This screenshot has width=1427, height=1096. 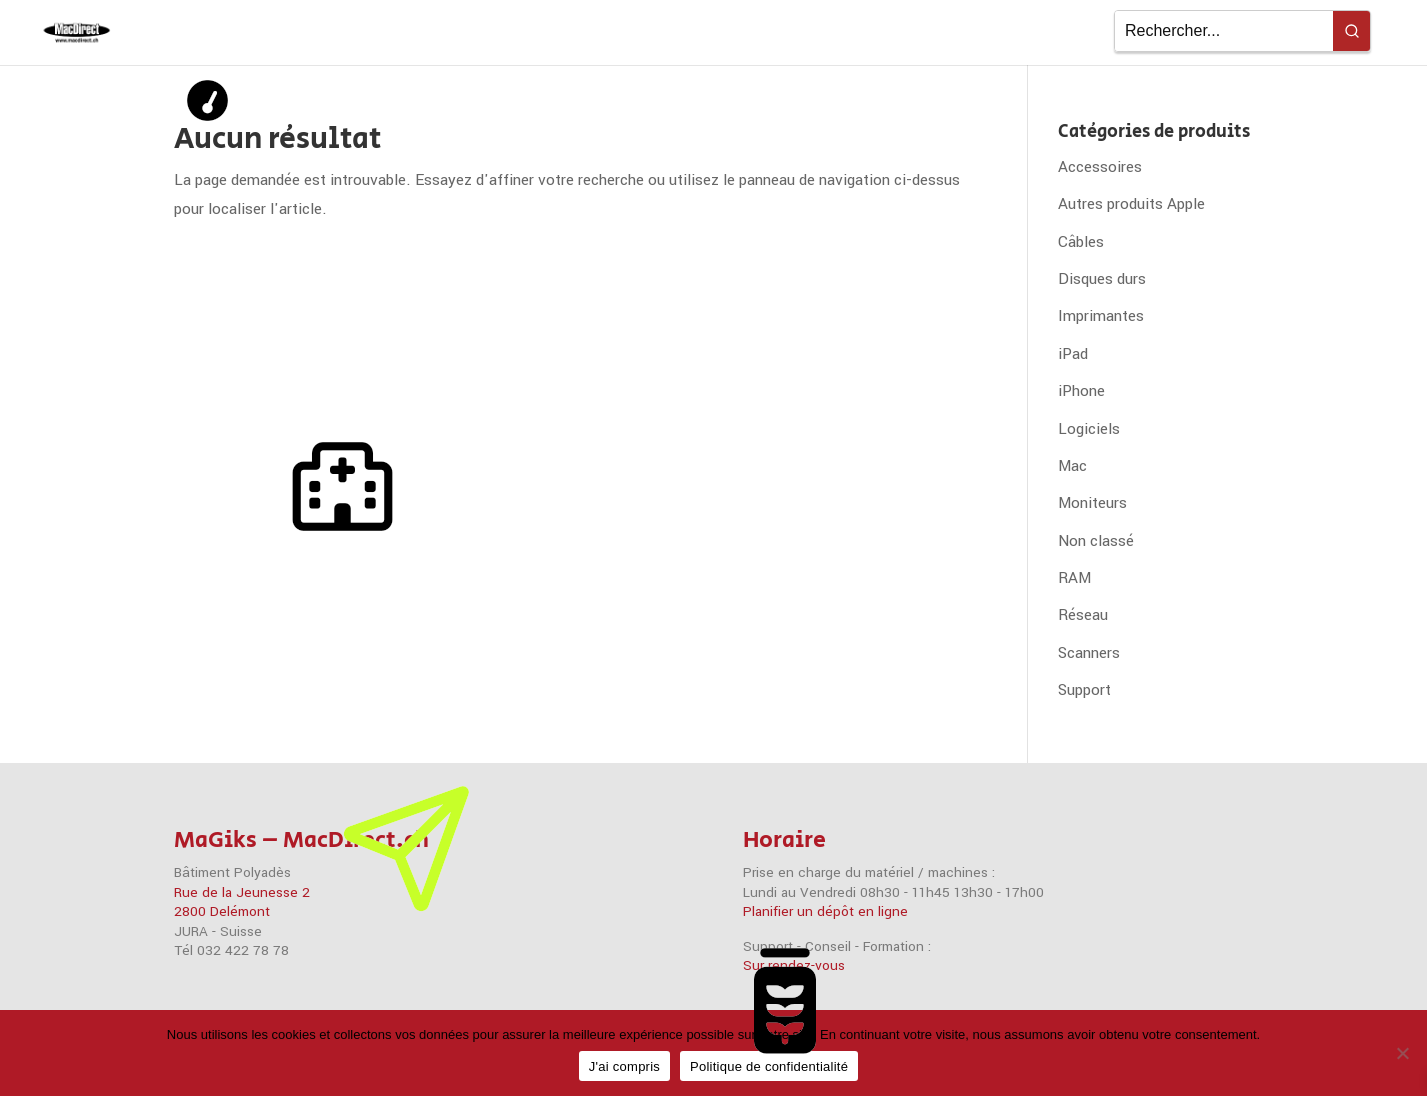 I want to click on view performance or speed metrics, so click(x=207, y=100).